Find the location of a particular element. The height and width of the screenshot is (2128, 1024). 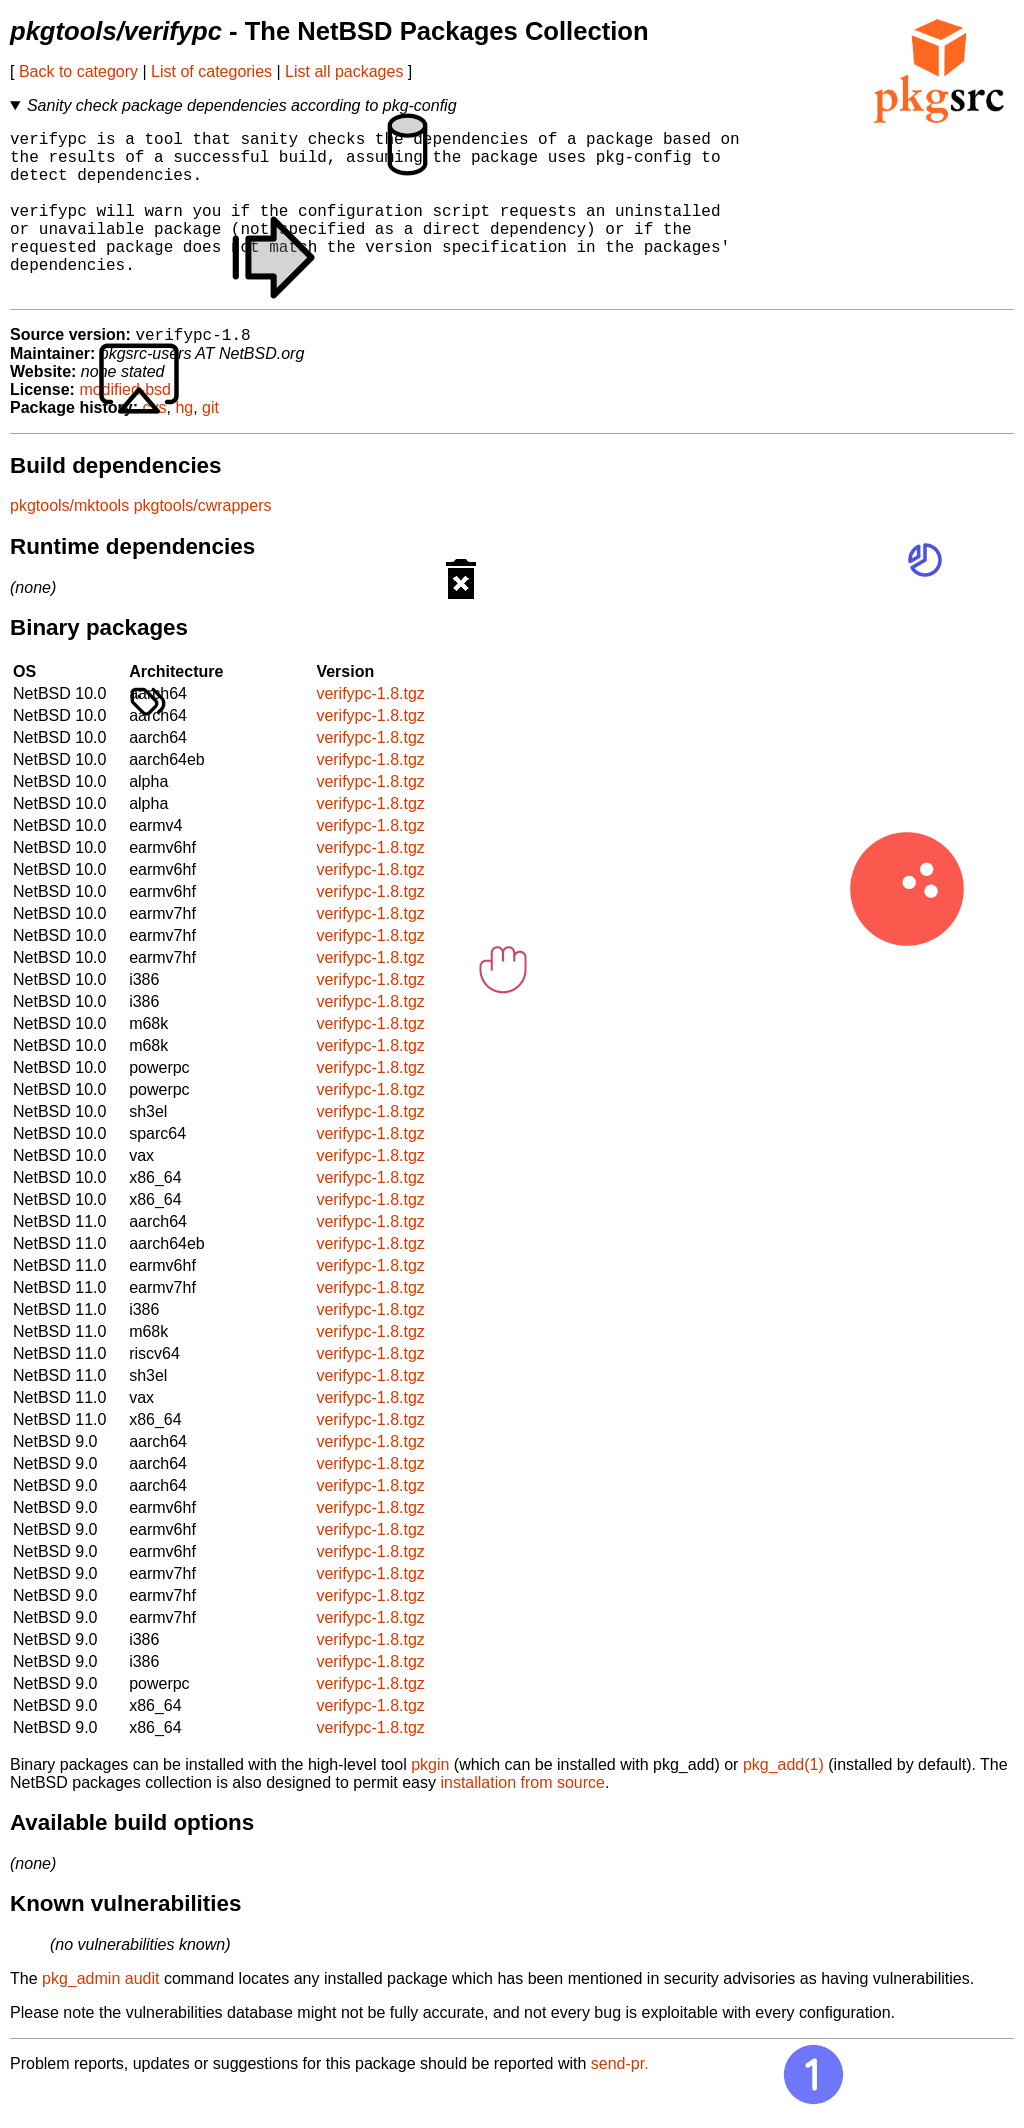

drag to reposition an element is located at coordinates (503, 963).